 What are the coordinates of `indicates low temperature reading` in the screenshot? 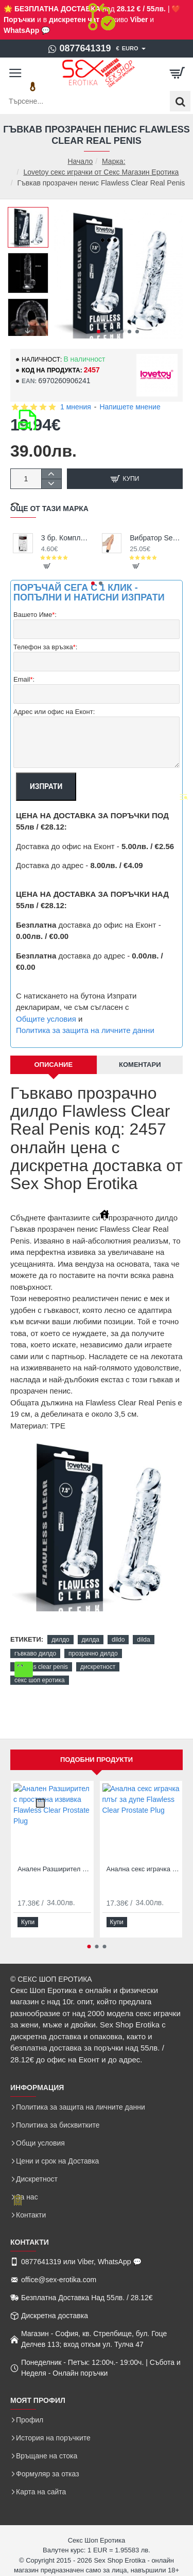 It's located at (32, 86).